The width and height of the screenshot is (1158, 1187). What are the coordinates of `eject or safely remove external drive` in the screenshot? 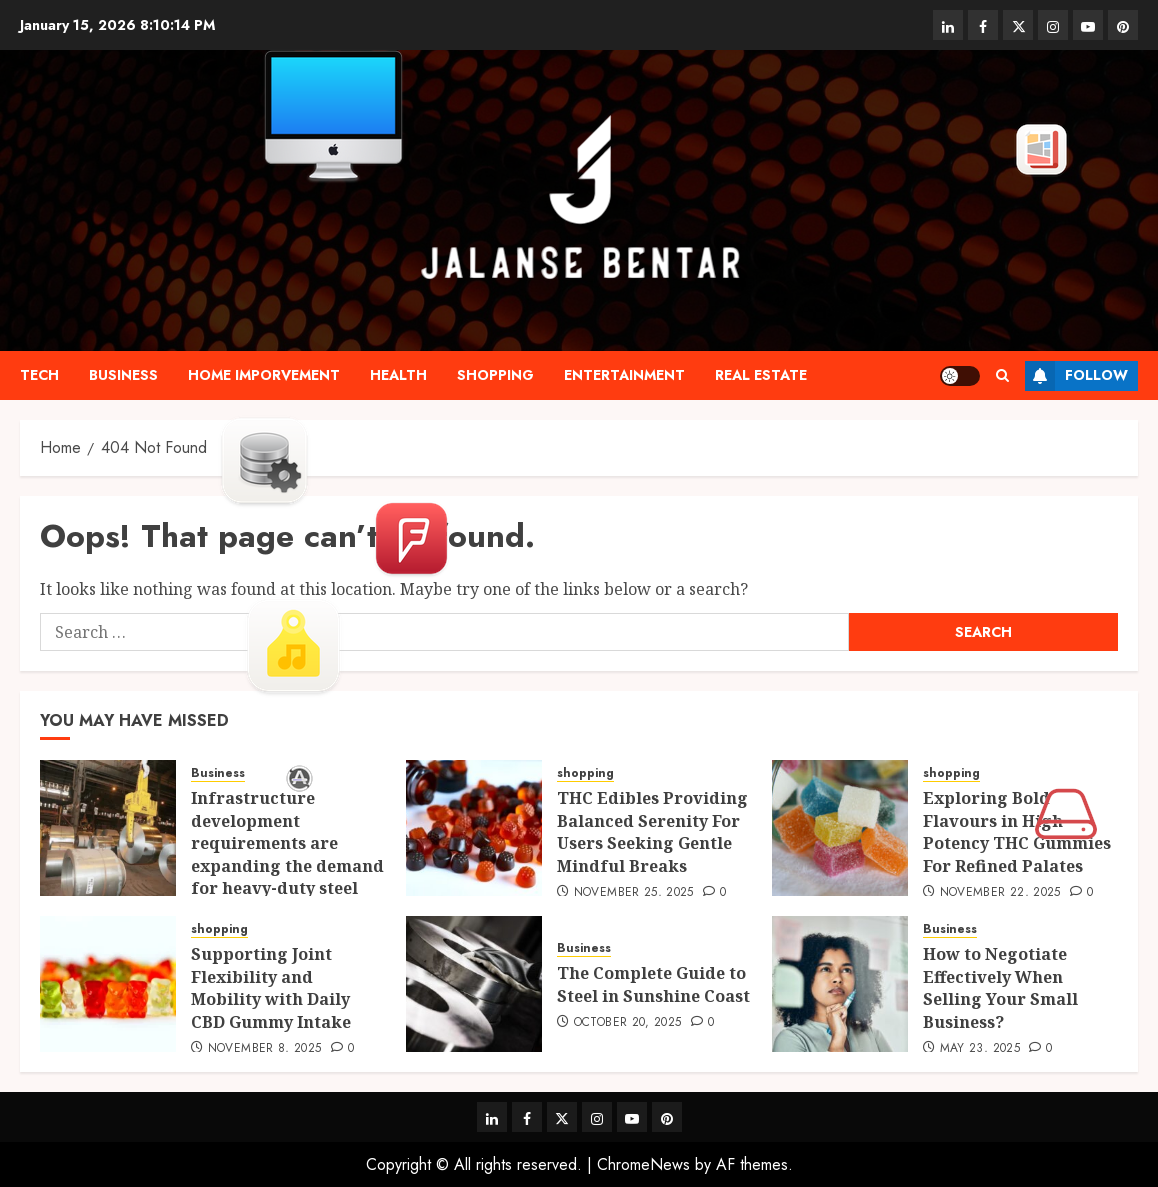 It's located at (1066, 812).